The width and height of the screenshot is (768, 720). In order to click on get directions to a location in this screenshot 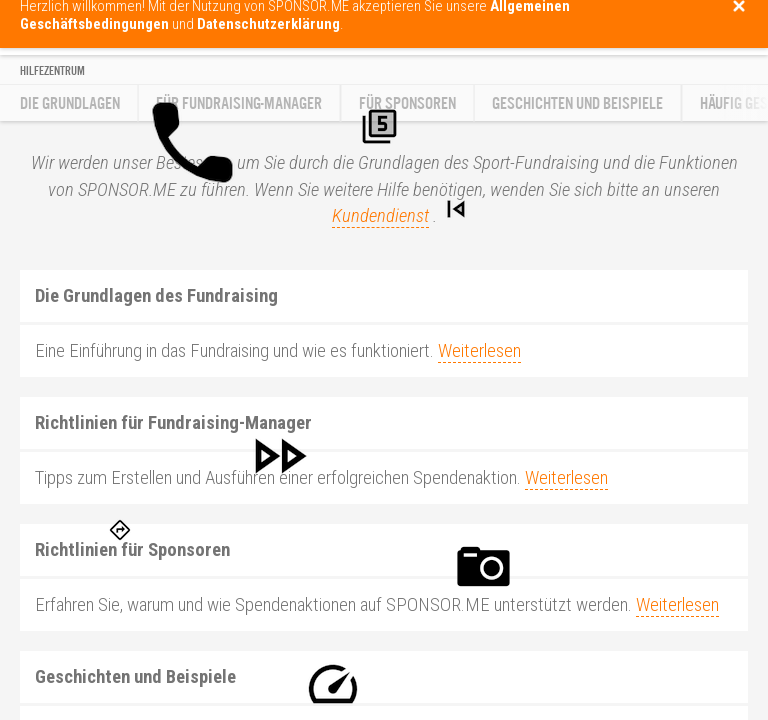, I will do `click(120, 530)`.